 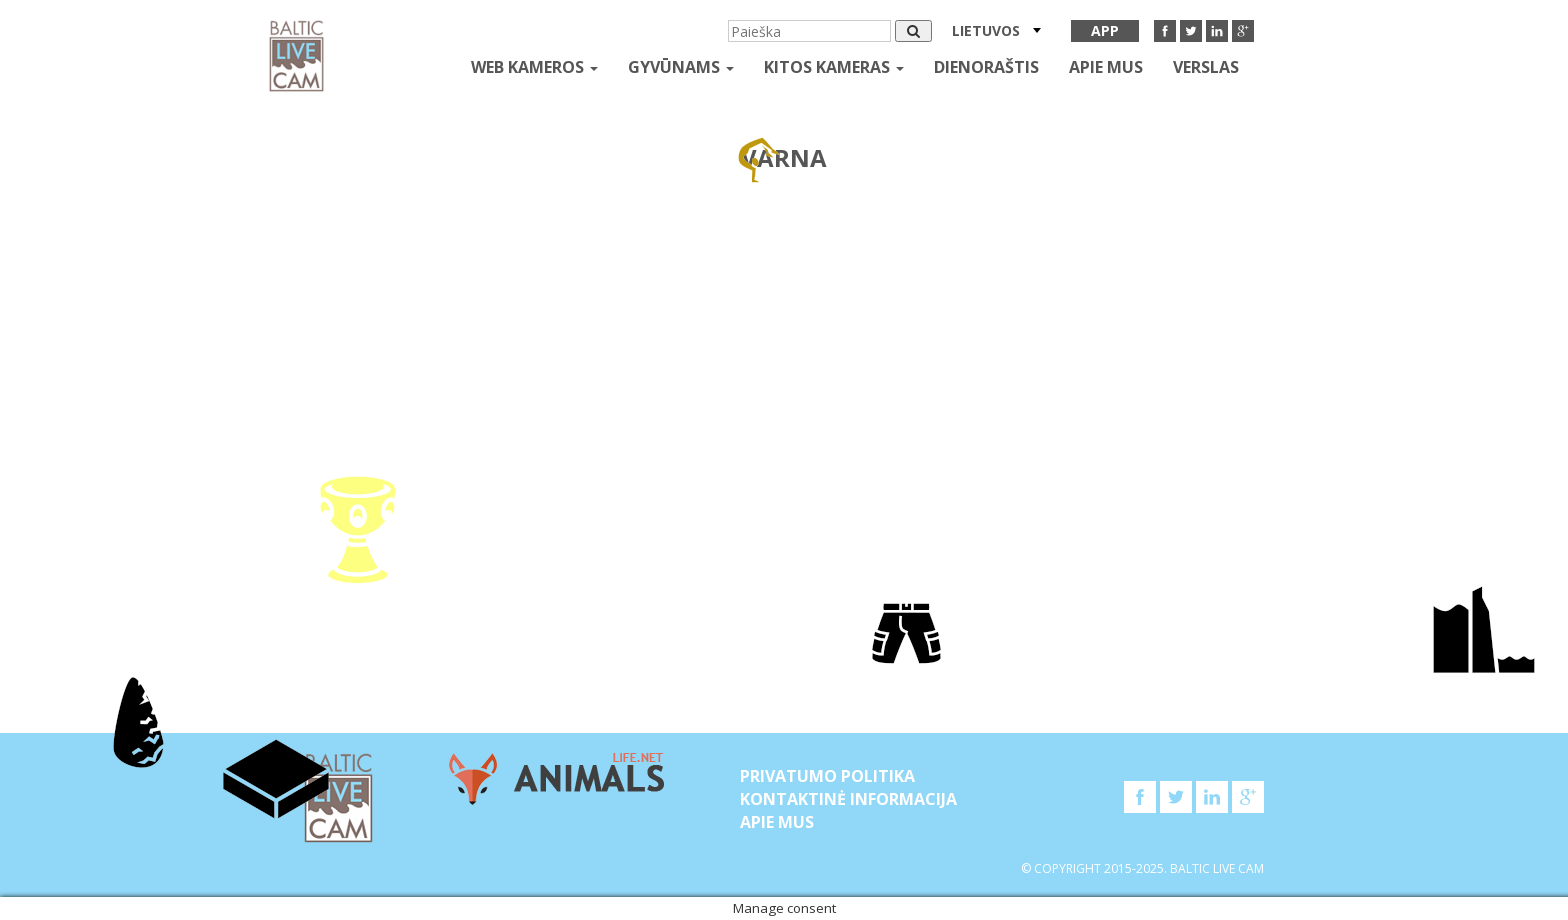 I want to click on place a flat platform in the level editor, so click(x=276, y=779).